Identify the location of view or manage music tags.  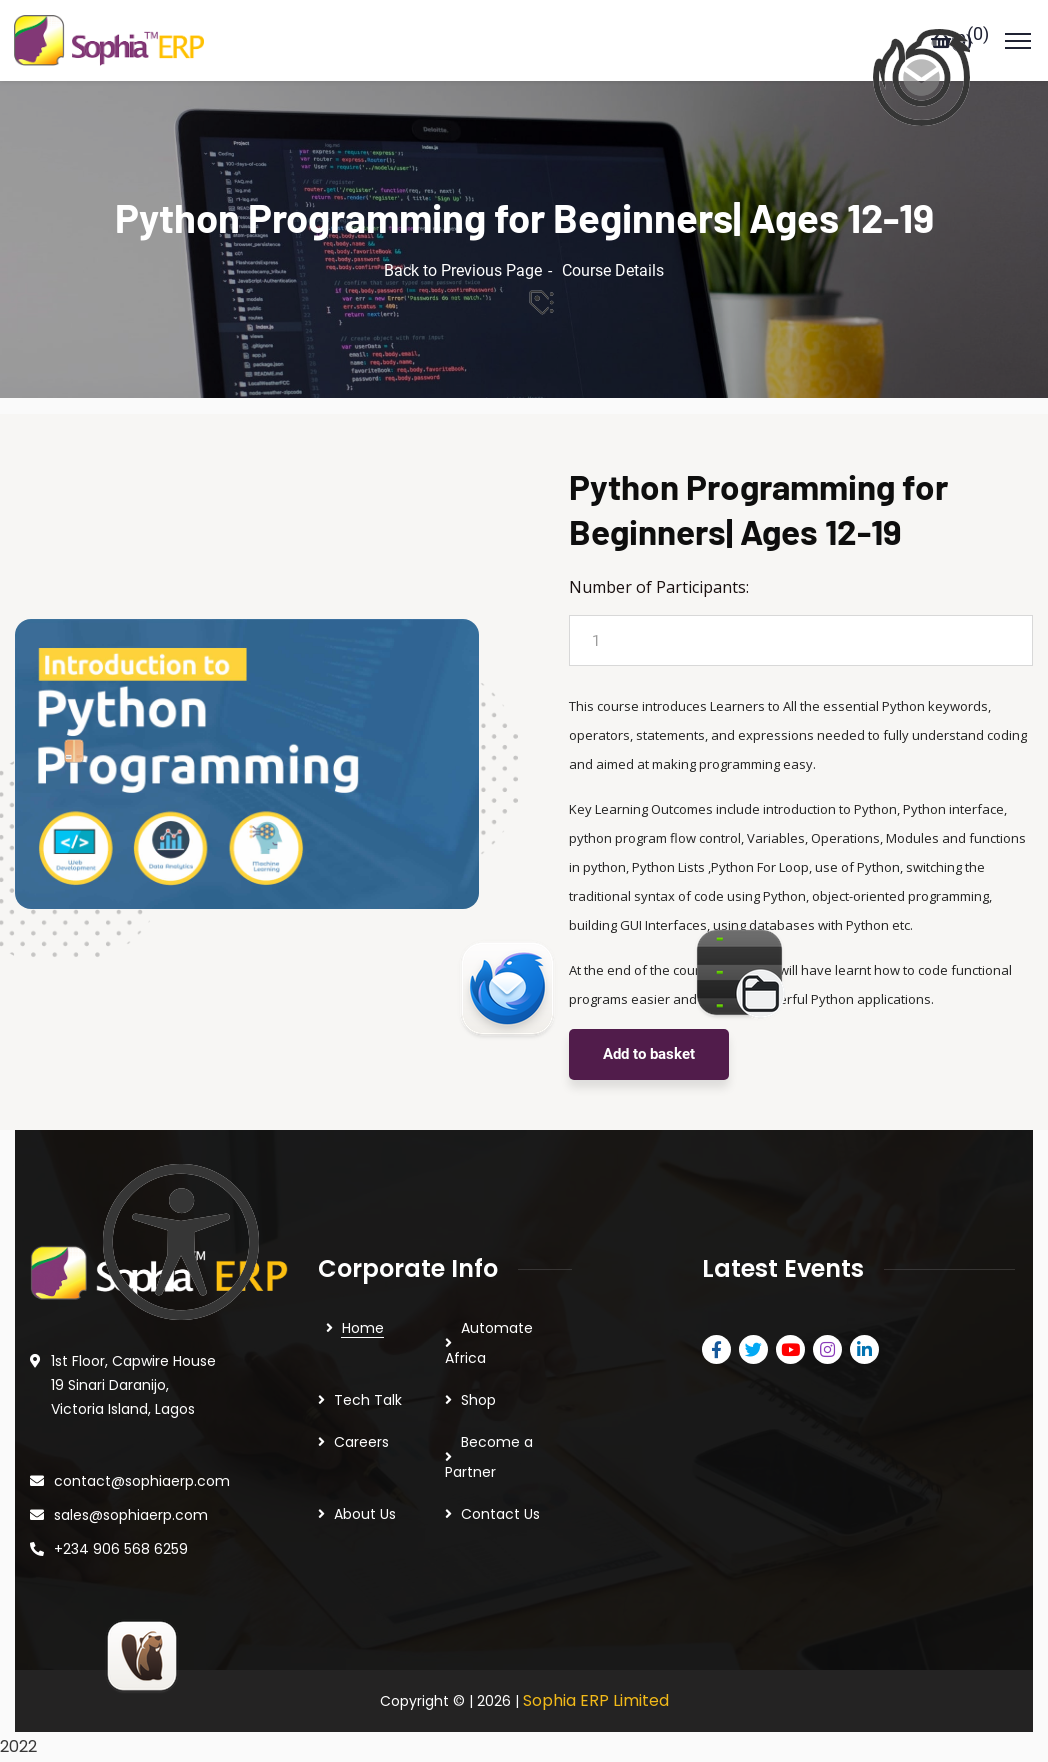
(541, 302).